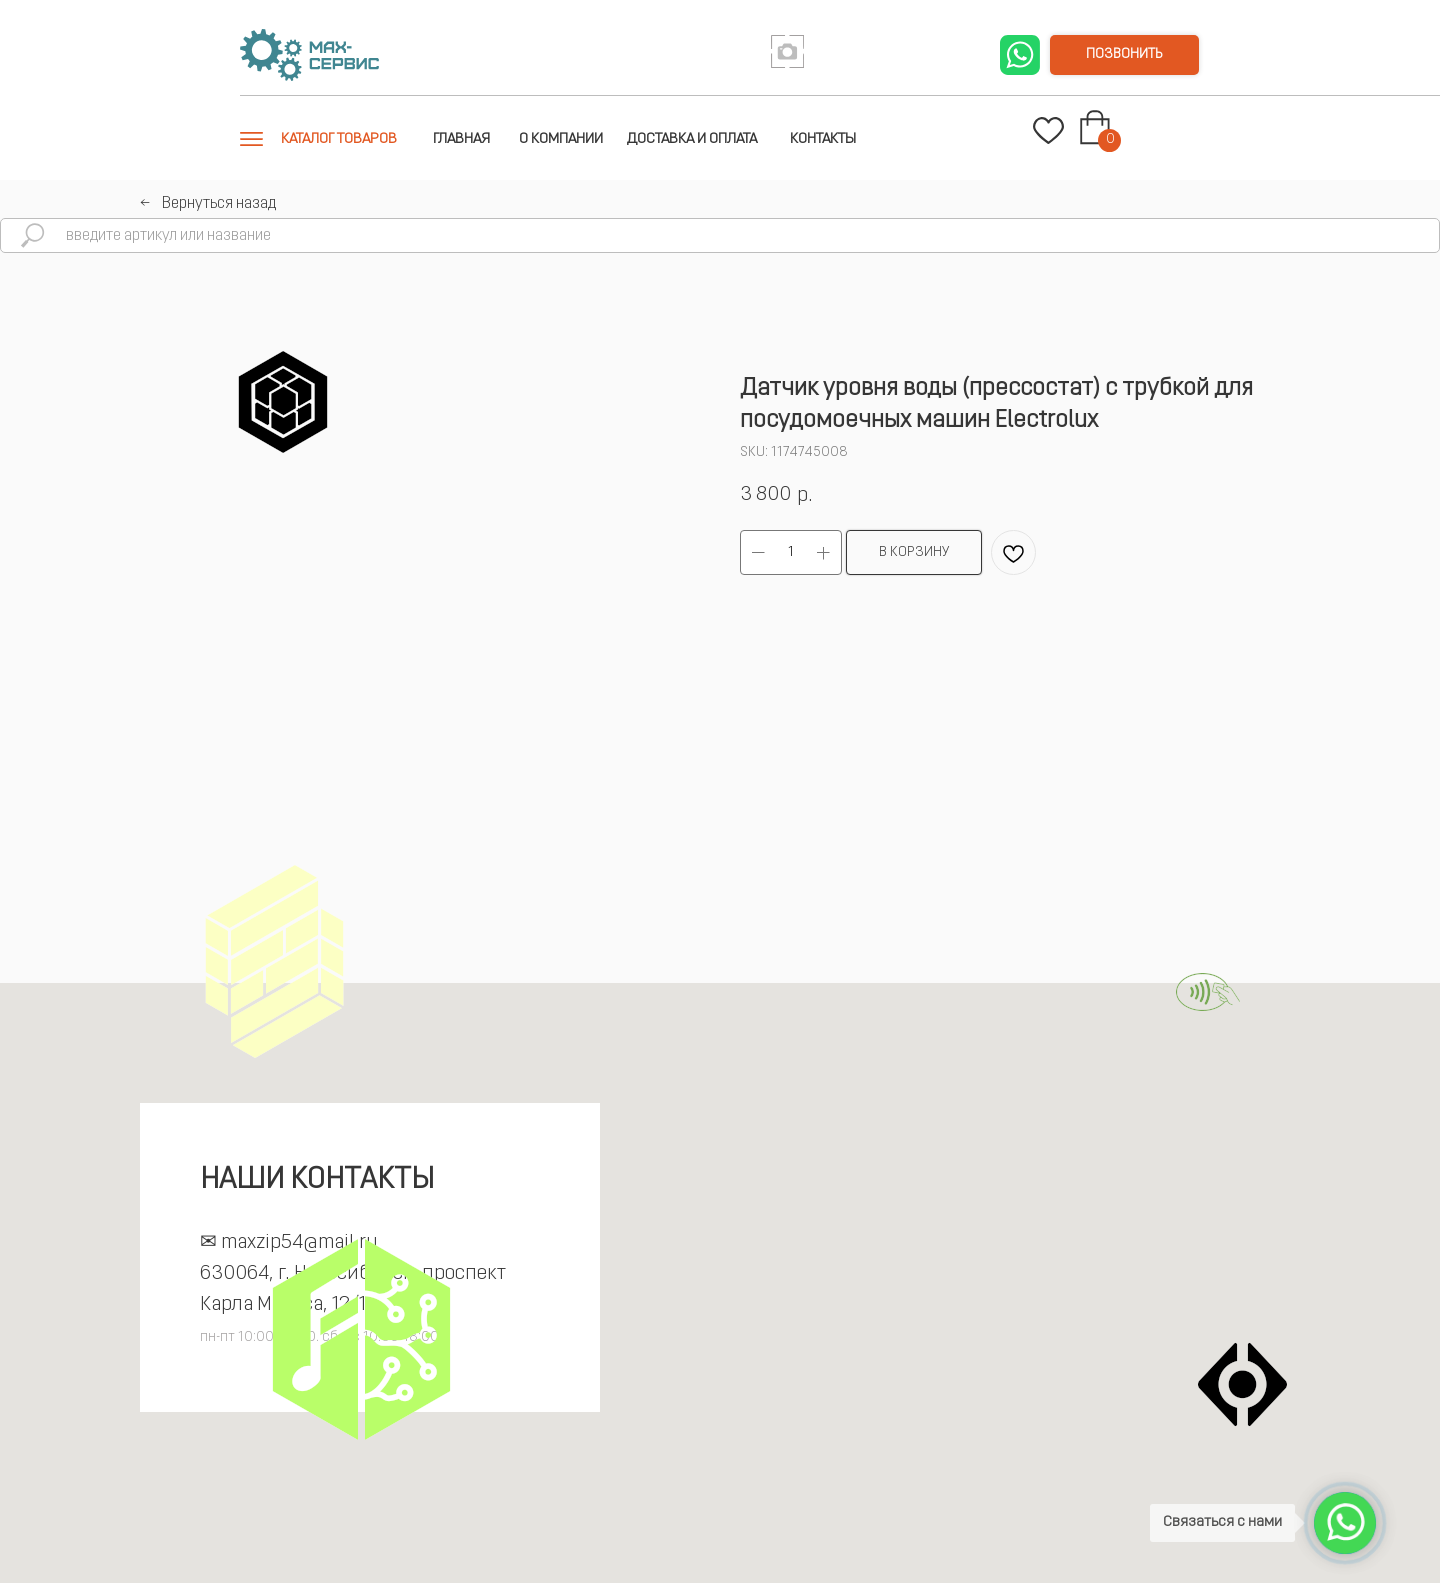  Describe the element at coordinates (283, 402) in the screenshot. I see `sequelize ORM library logo` at that location.